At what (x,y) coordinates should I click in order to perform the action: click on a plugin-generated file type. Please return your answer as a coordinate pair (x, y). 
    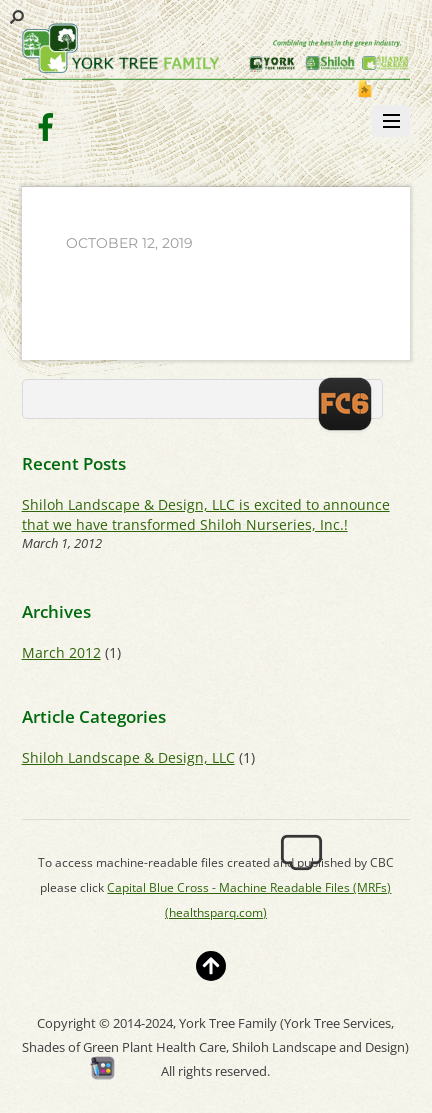
    Looking at the image, I should click on (365, 89).